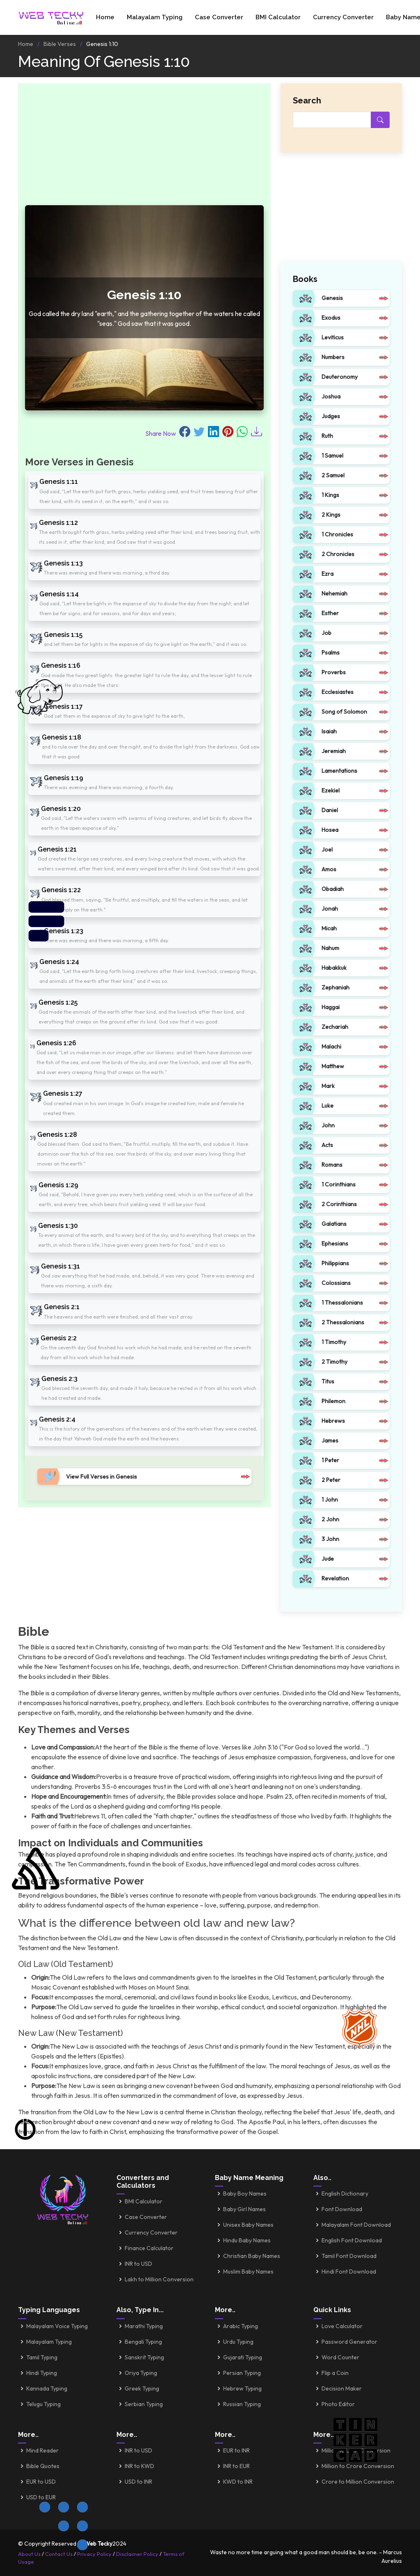  What do you see at coordinates (64, 2526) in the screenshot?
I see `coderwall logo` at bounding box center [64, 2526].